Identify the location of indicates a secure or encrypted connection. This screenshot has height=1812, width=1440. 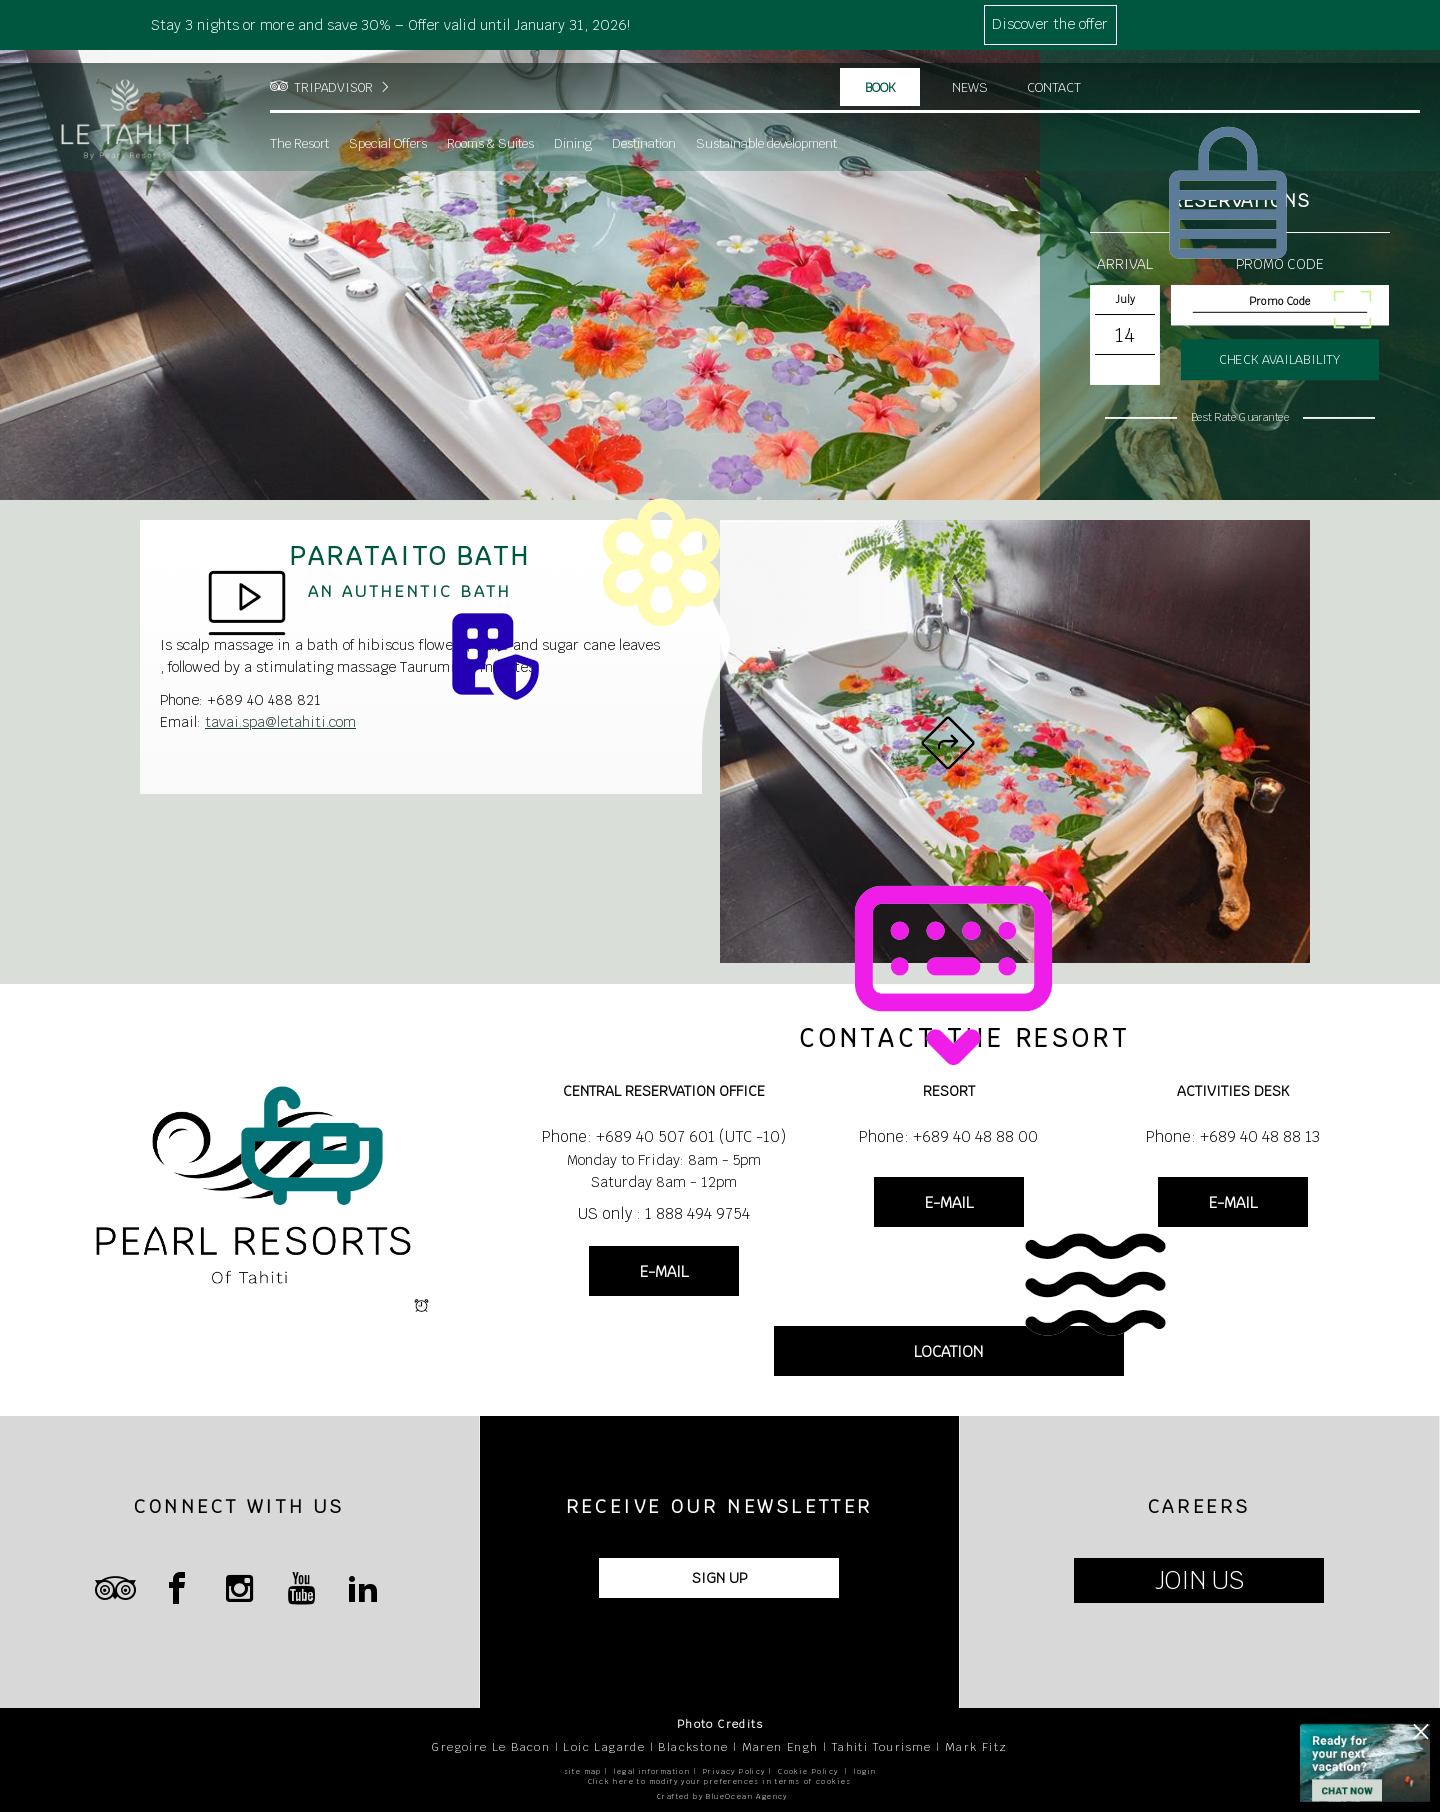
(1228, 200).